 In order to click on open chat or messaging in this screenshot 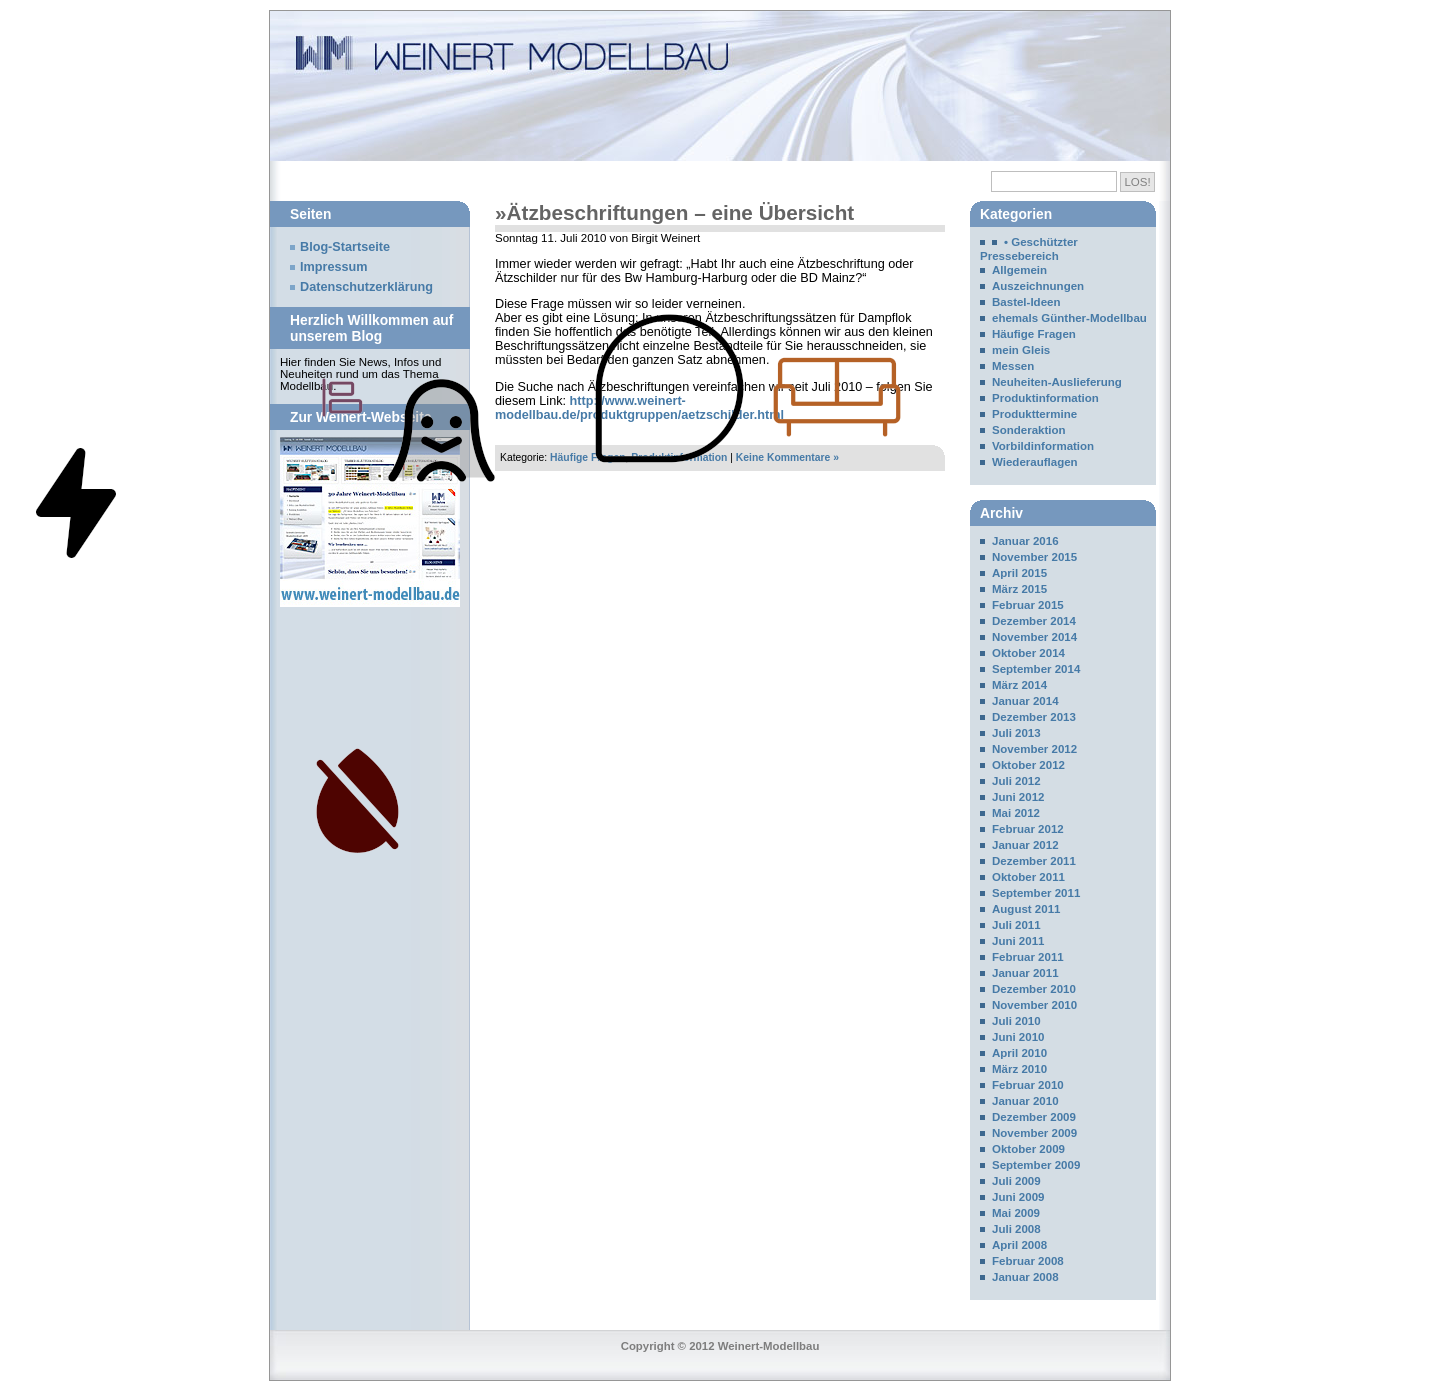, I will do `click(666, 391)`.